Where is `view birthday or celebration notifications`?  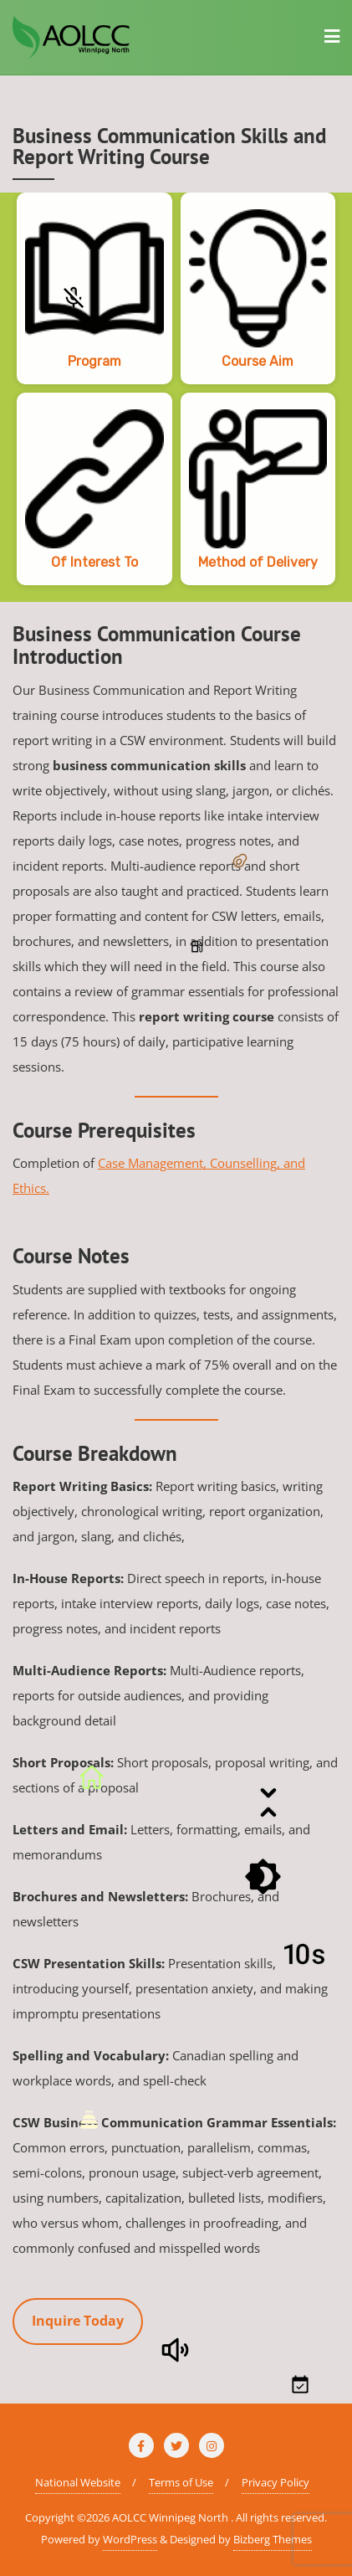 view birthday or celebration notifications is located at coordinates (89, 2119).